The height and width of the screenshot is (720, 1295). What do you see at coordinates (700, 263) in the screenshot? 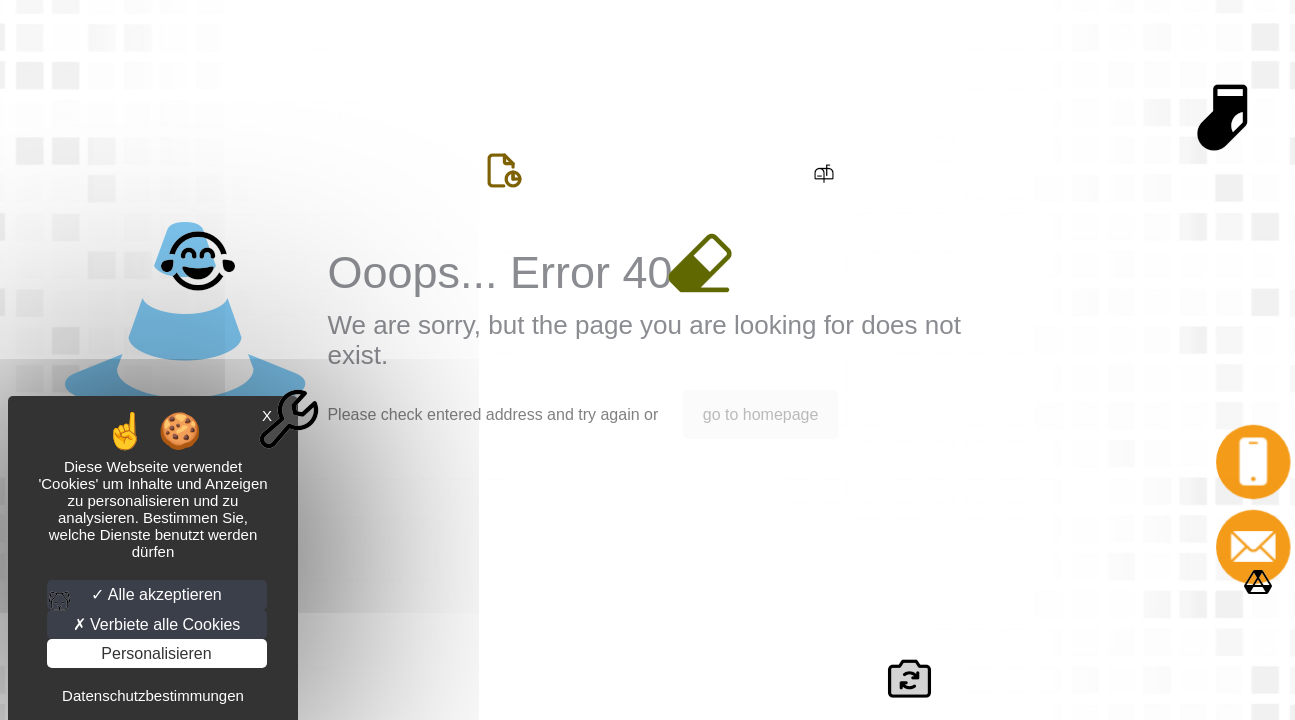
I see `erase or clear content` at bounding box center [700, 263].